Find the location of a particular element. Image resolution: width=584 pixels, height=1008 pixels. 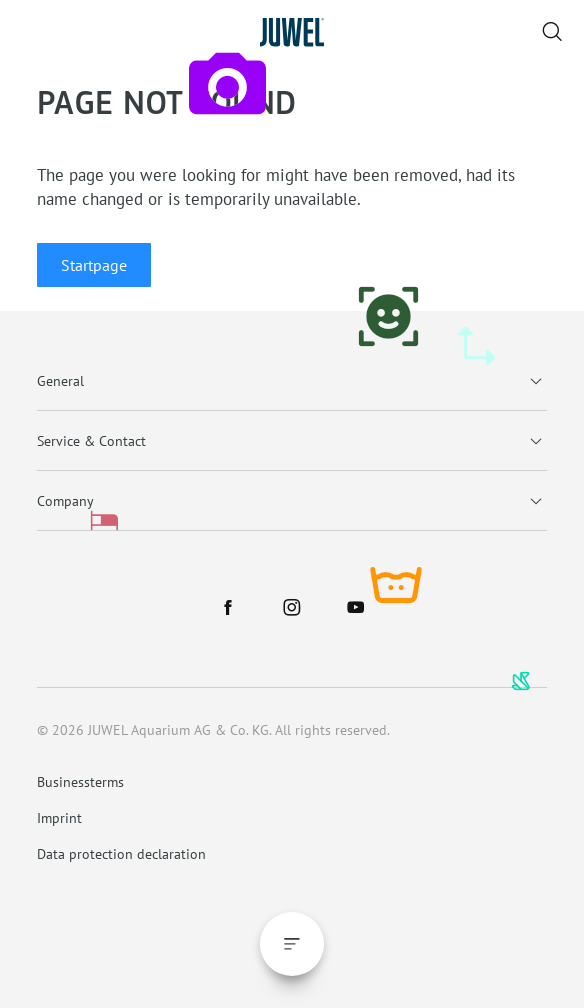

indicates a vector path or directional flow is located at coordinates (475, 345).